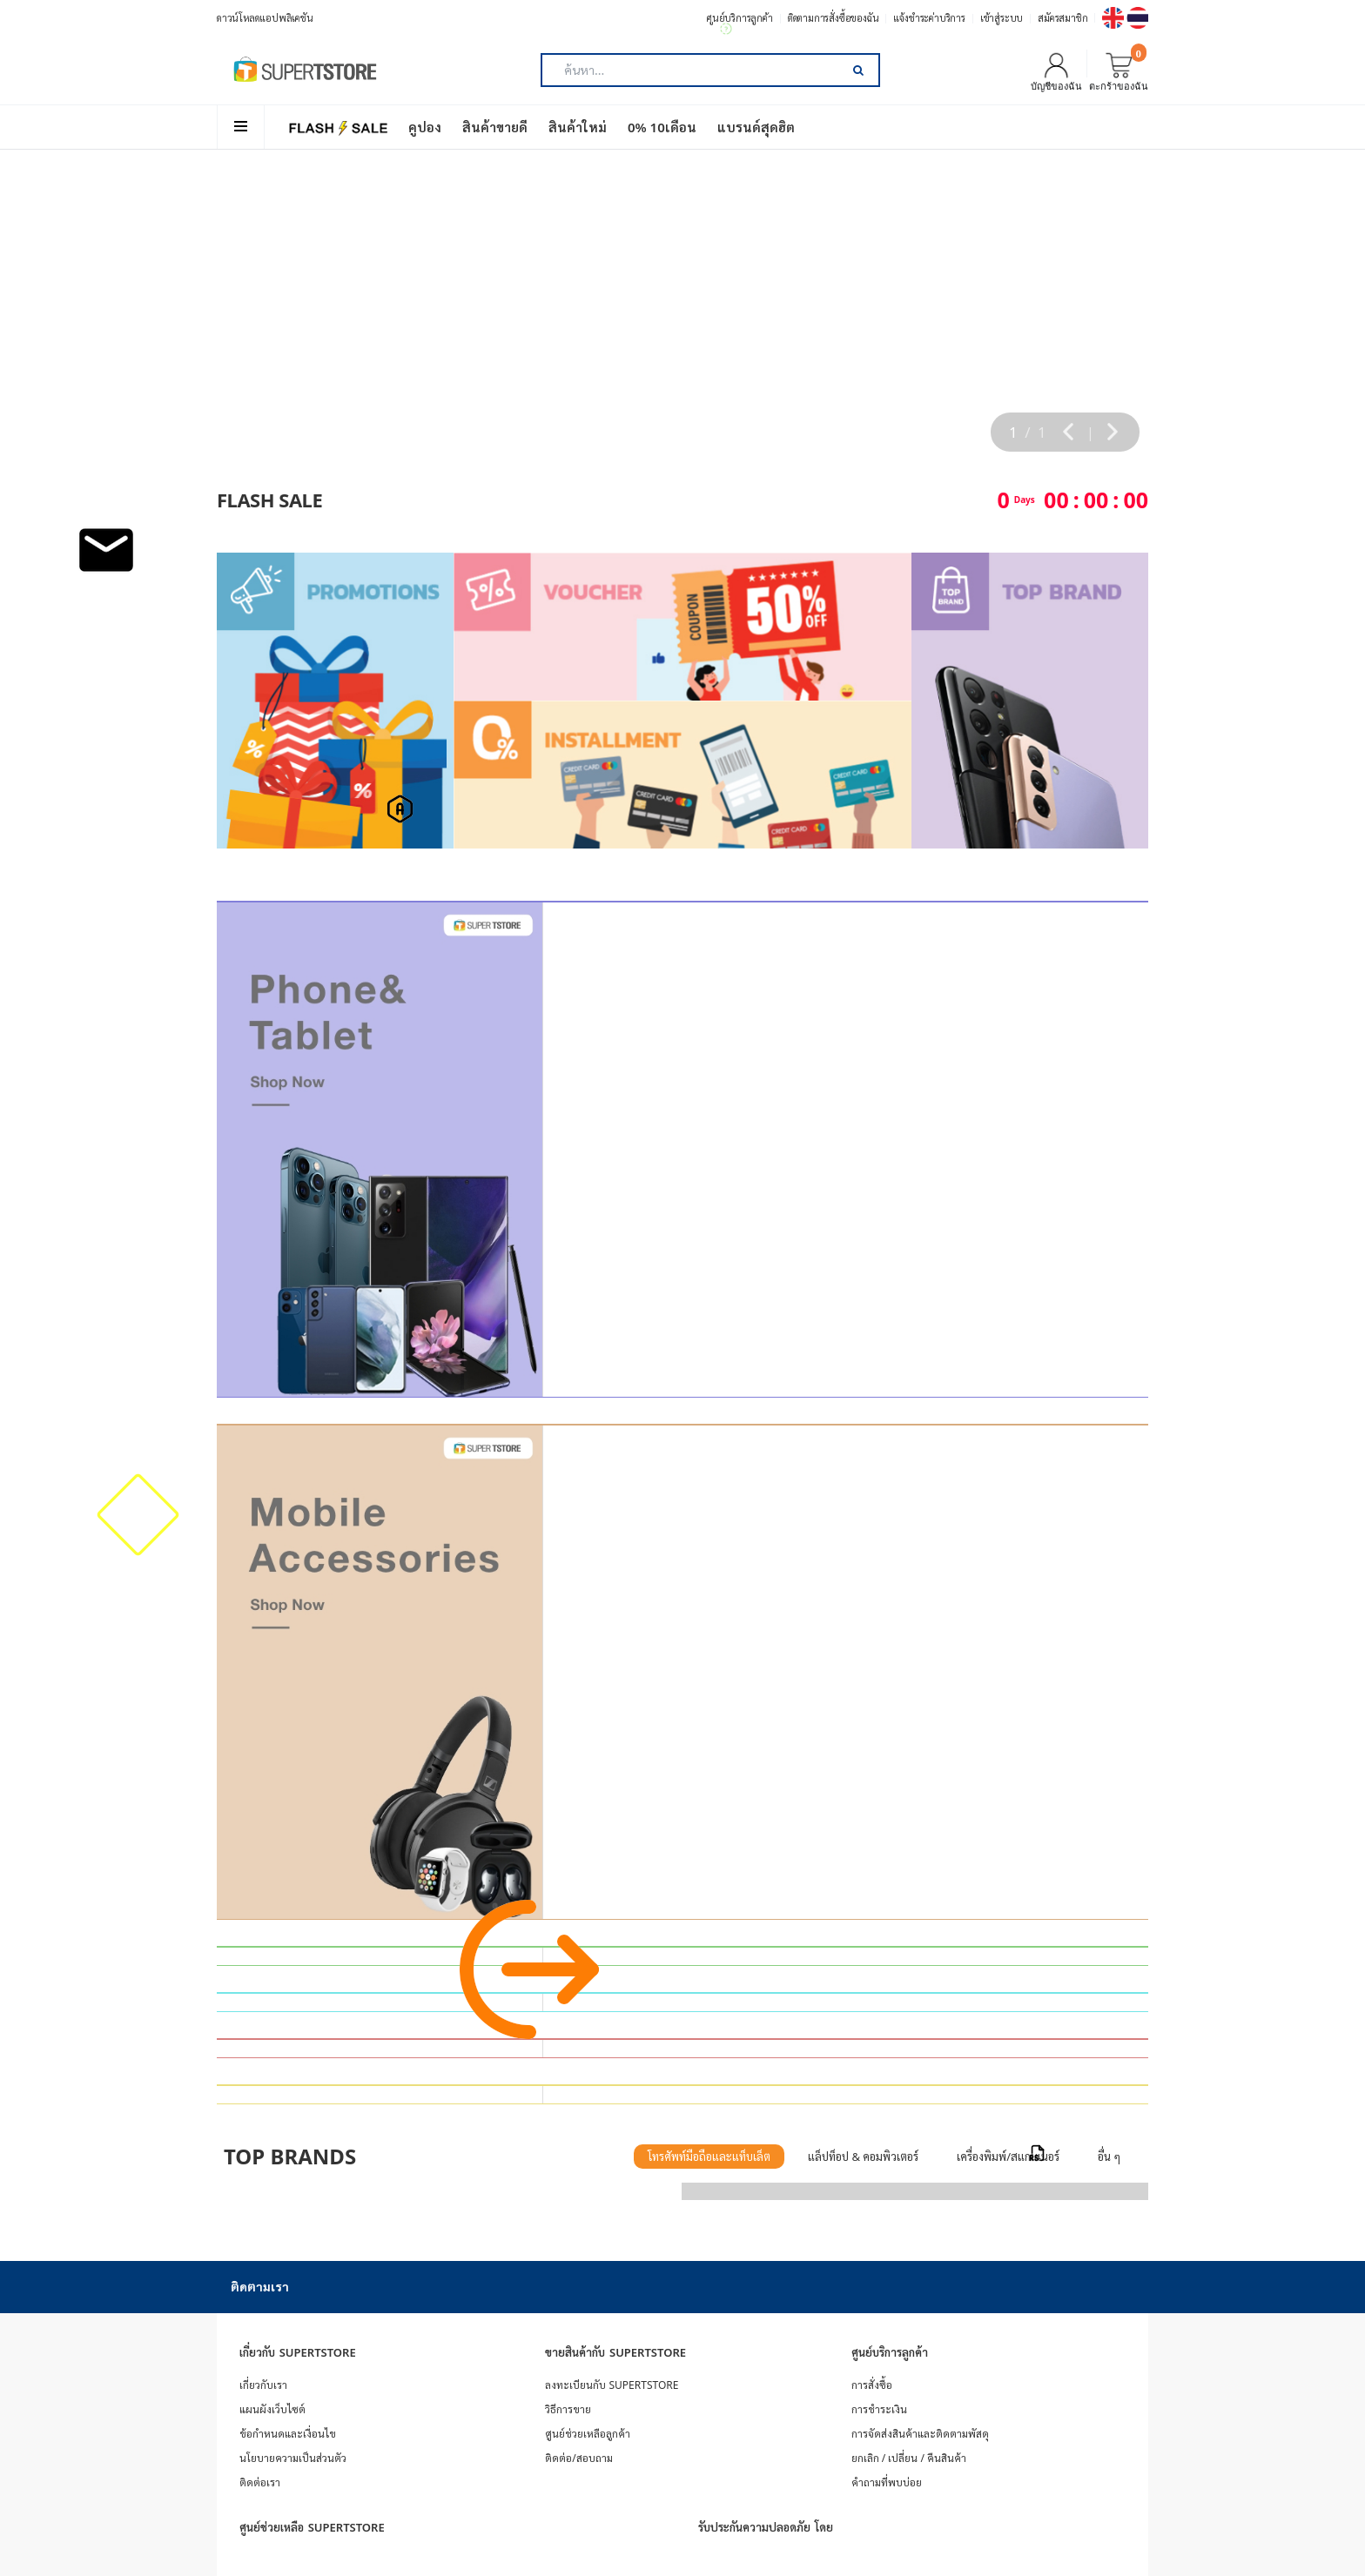 This screenshot has height=2576, width=1365. Describe the element at coordinates (400, 808) in the screenshot. I see `select option A in a multi-choice interface` at that location.